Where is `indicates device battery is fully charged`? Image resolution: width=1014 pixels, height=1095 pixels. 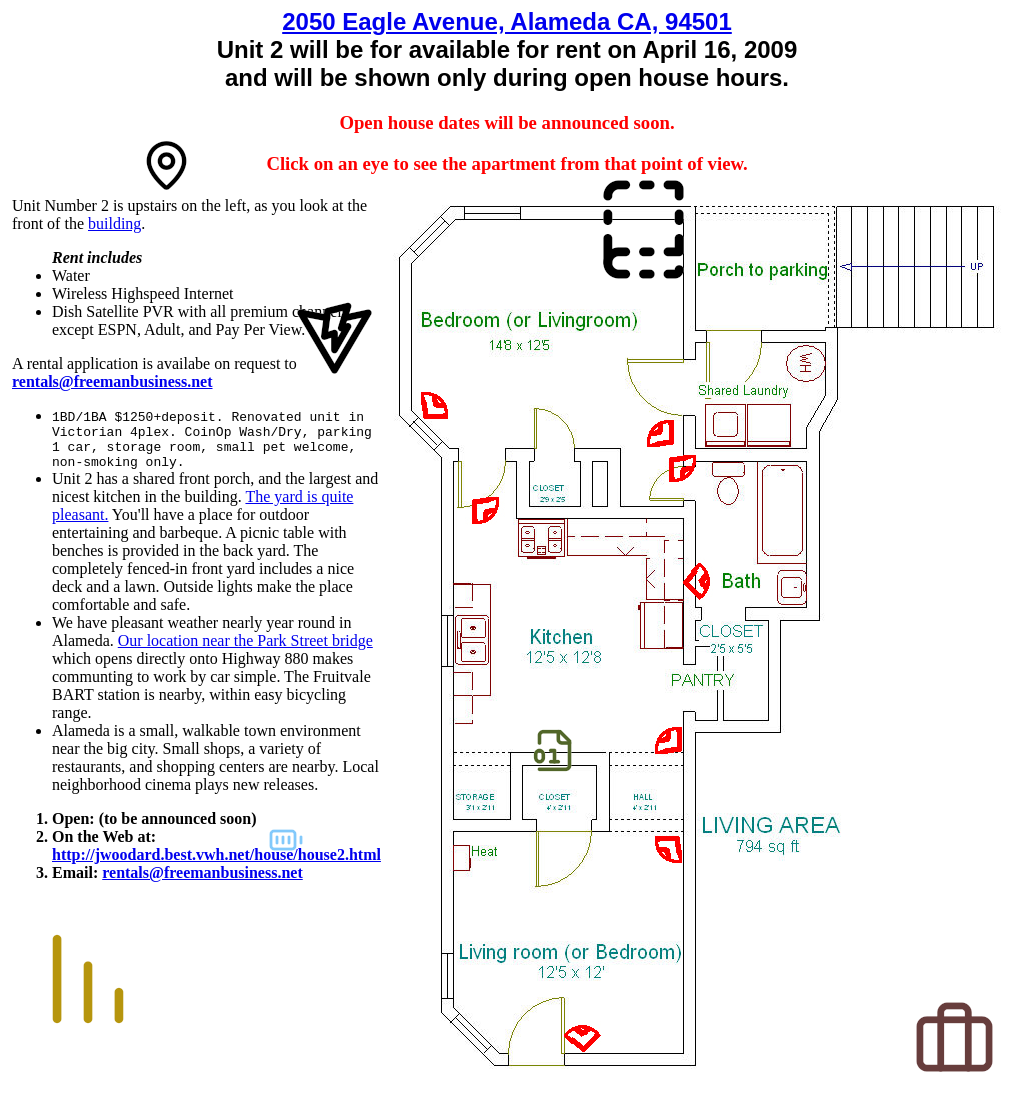 indicates device battery is fully charged is located at coordinates (286, 840).